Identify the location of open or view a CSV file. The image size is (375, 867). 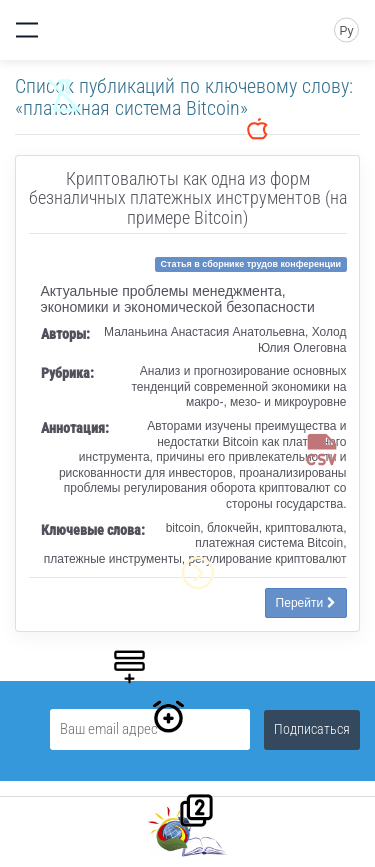
(322, 451).